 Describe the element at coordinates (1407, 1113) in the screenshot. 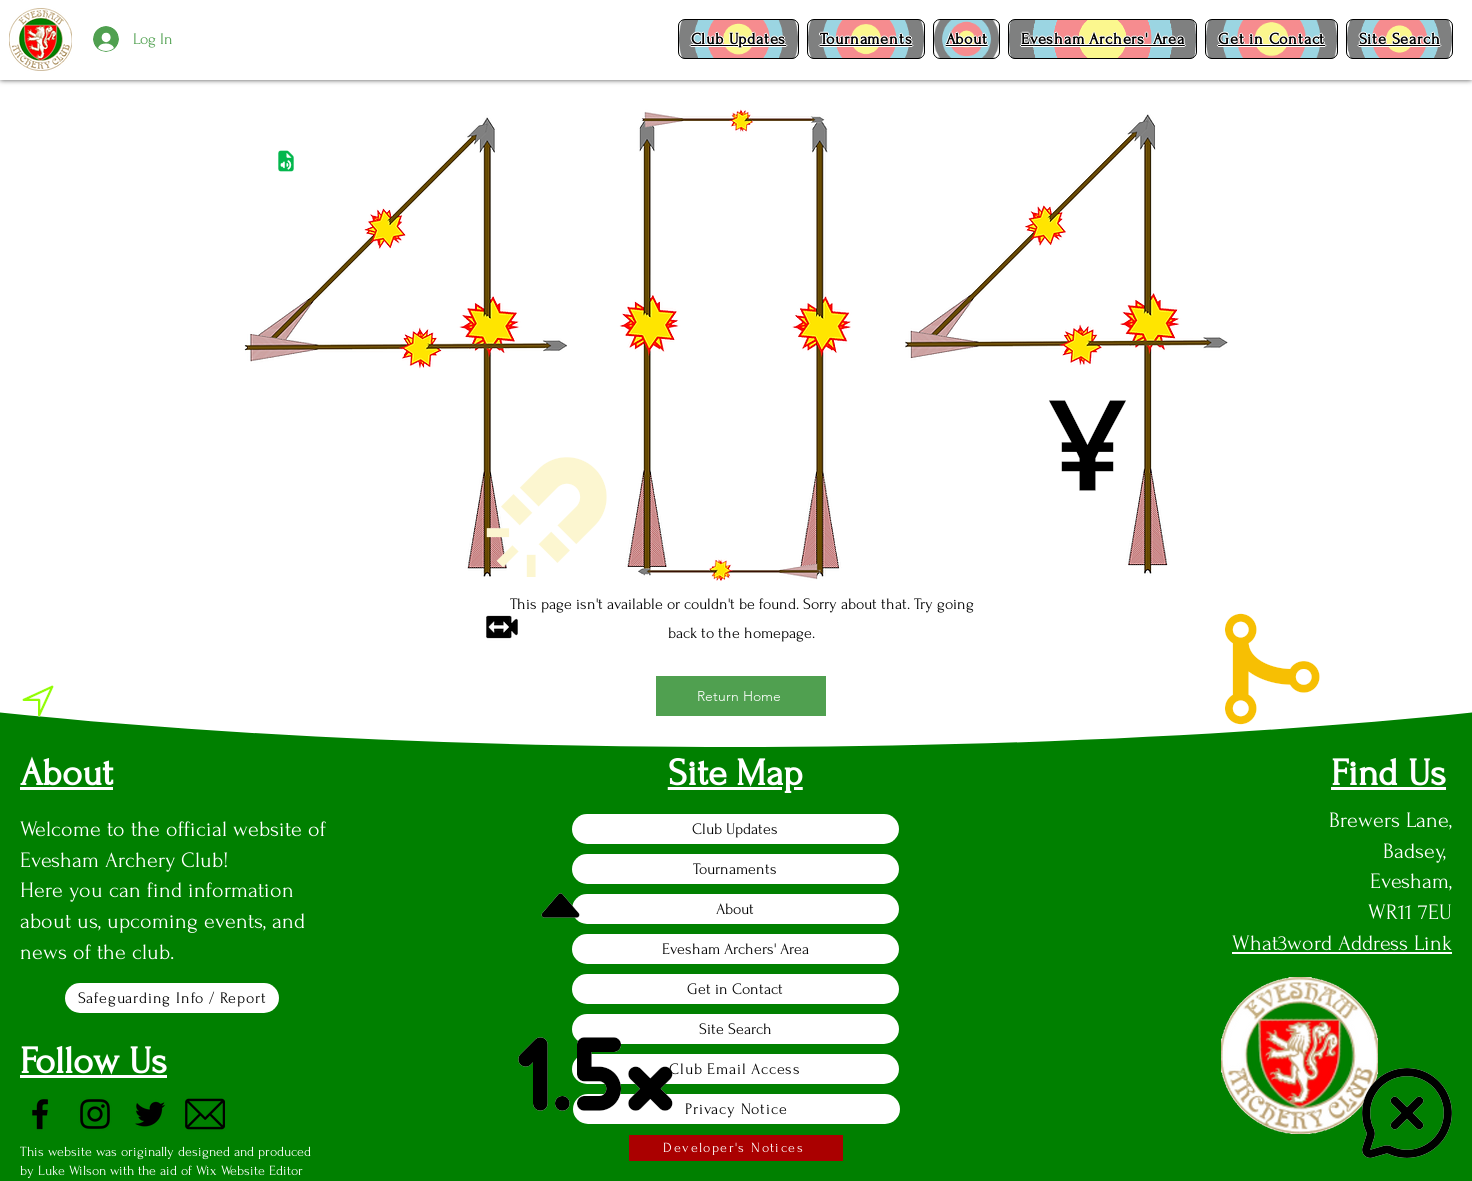

I see `delete a message or conversation` at that location.